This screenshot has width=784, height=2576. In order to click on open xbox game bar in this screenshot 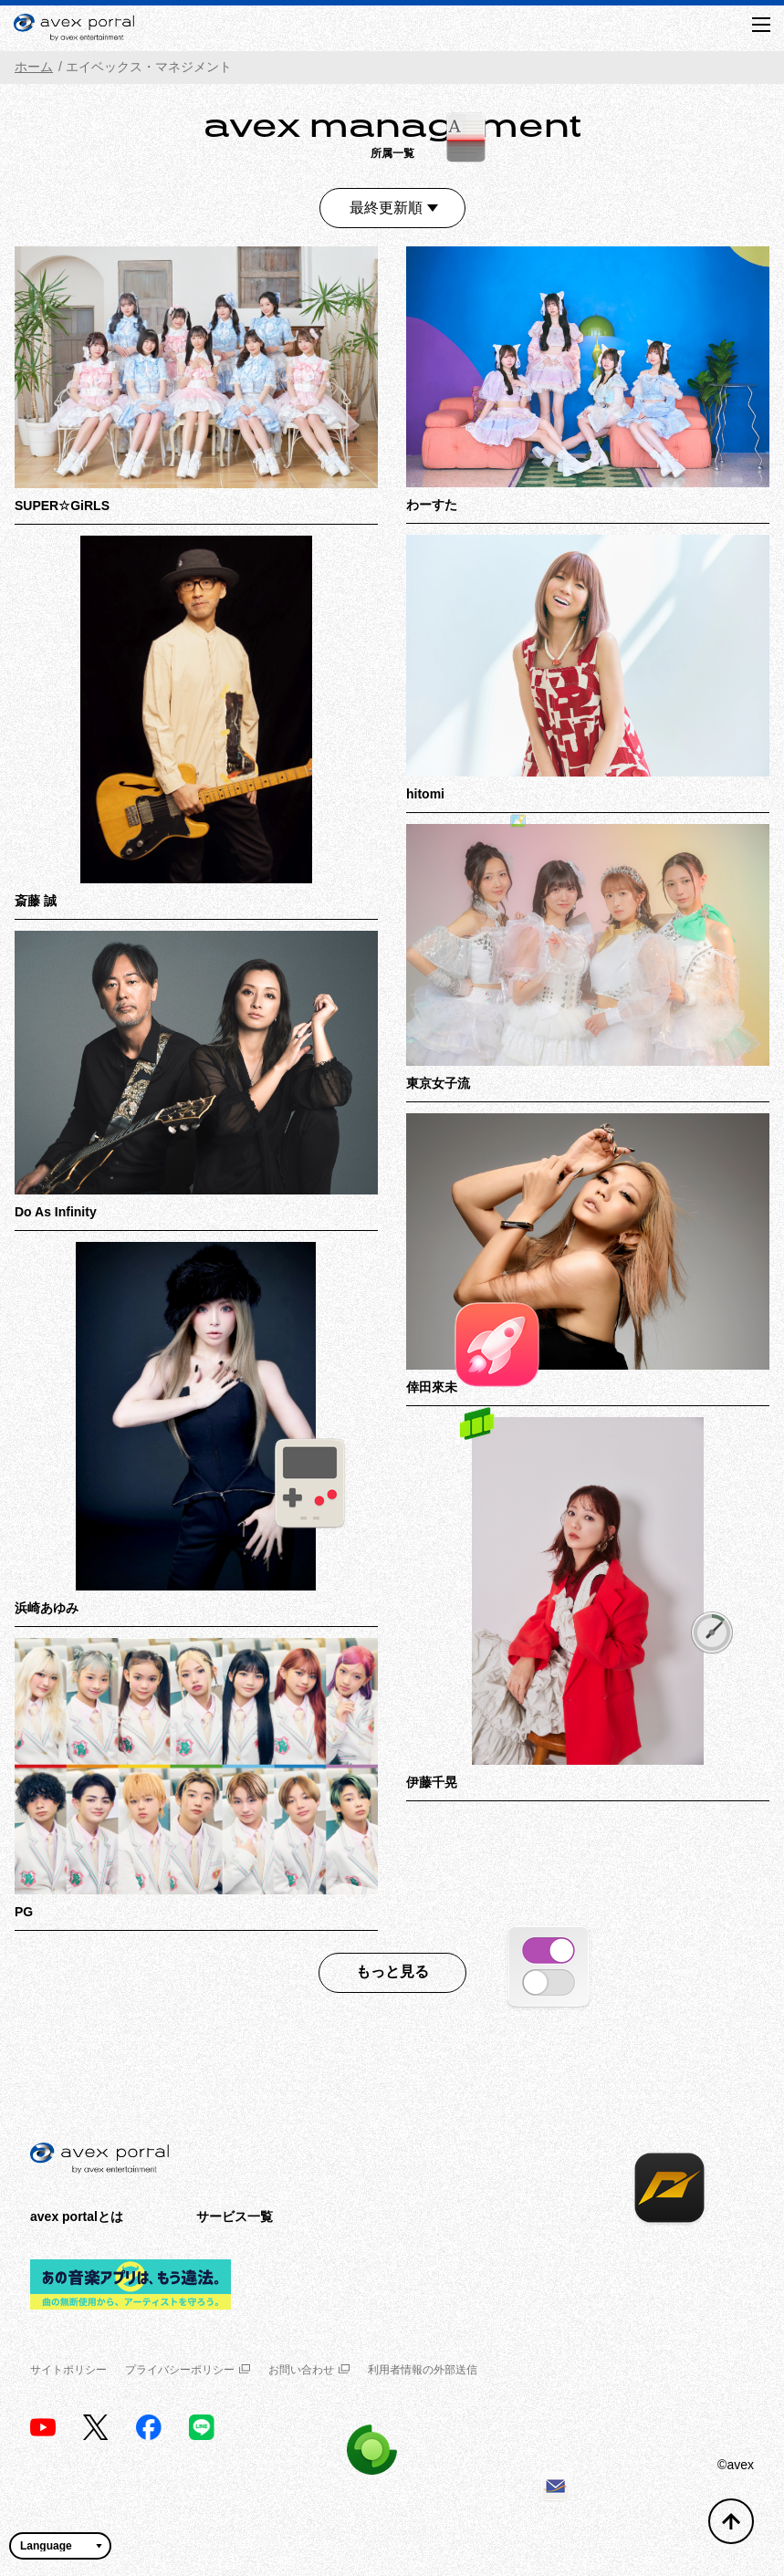, I will do `click(477, 1424)`.